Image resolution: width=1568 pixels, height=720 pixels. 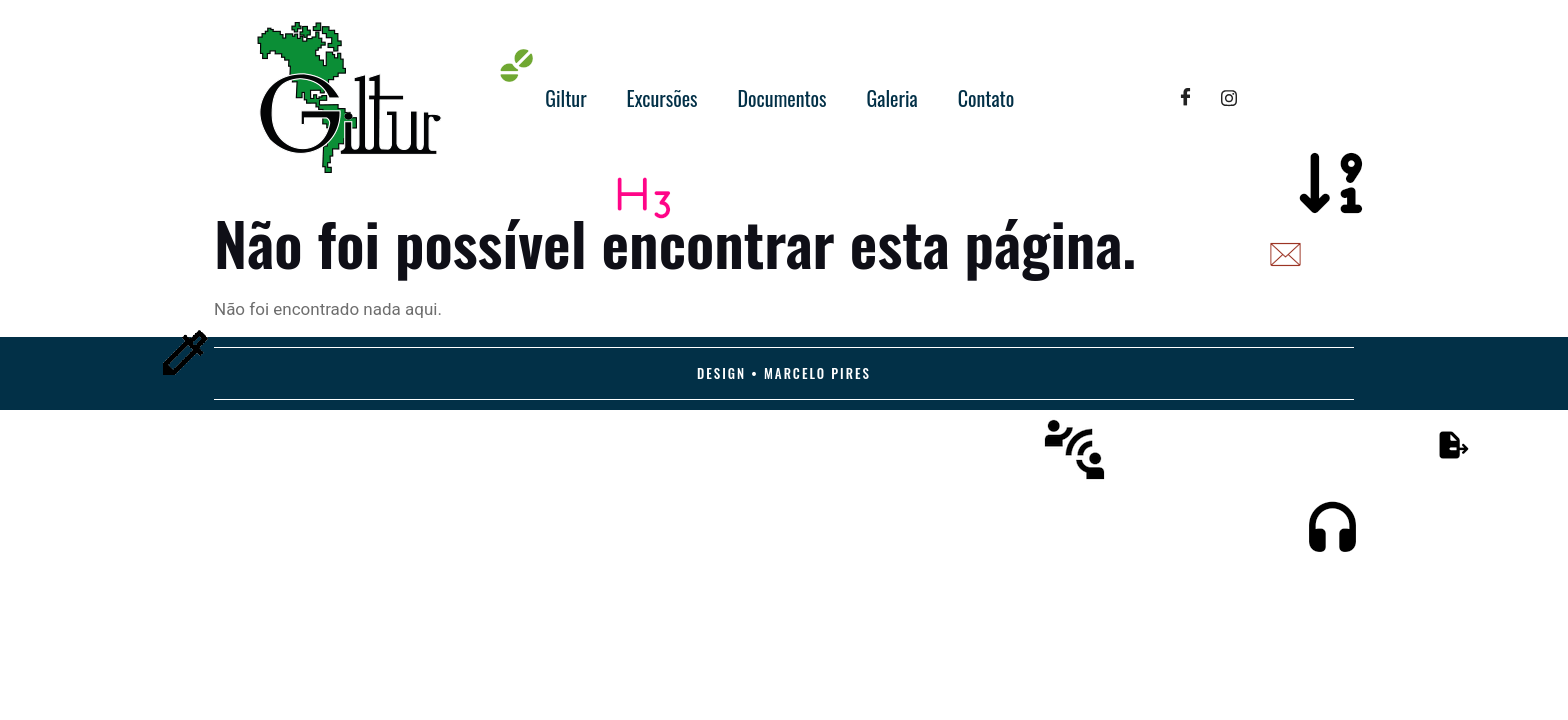 What do you see at coordinates (185, 352) in the screenshot?
I see `pick a color from the image` at bounding box center [185, 352].